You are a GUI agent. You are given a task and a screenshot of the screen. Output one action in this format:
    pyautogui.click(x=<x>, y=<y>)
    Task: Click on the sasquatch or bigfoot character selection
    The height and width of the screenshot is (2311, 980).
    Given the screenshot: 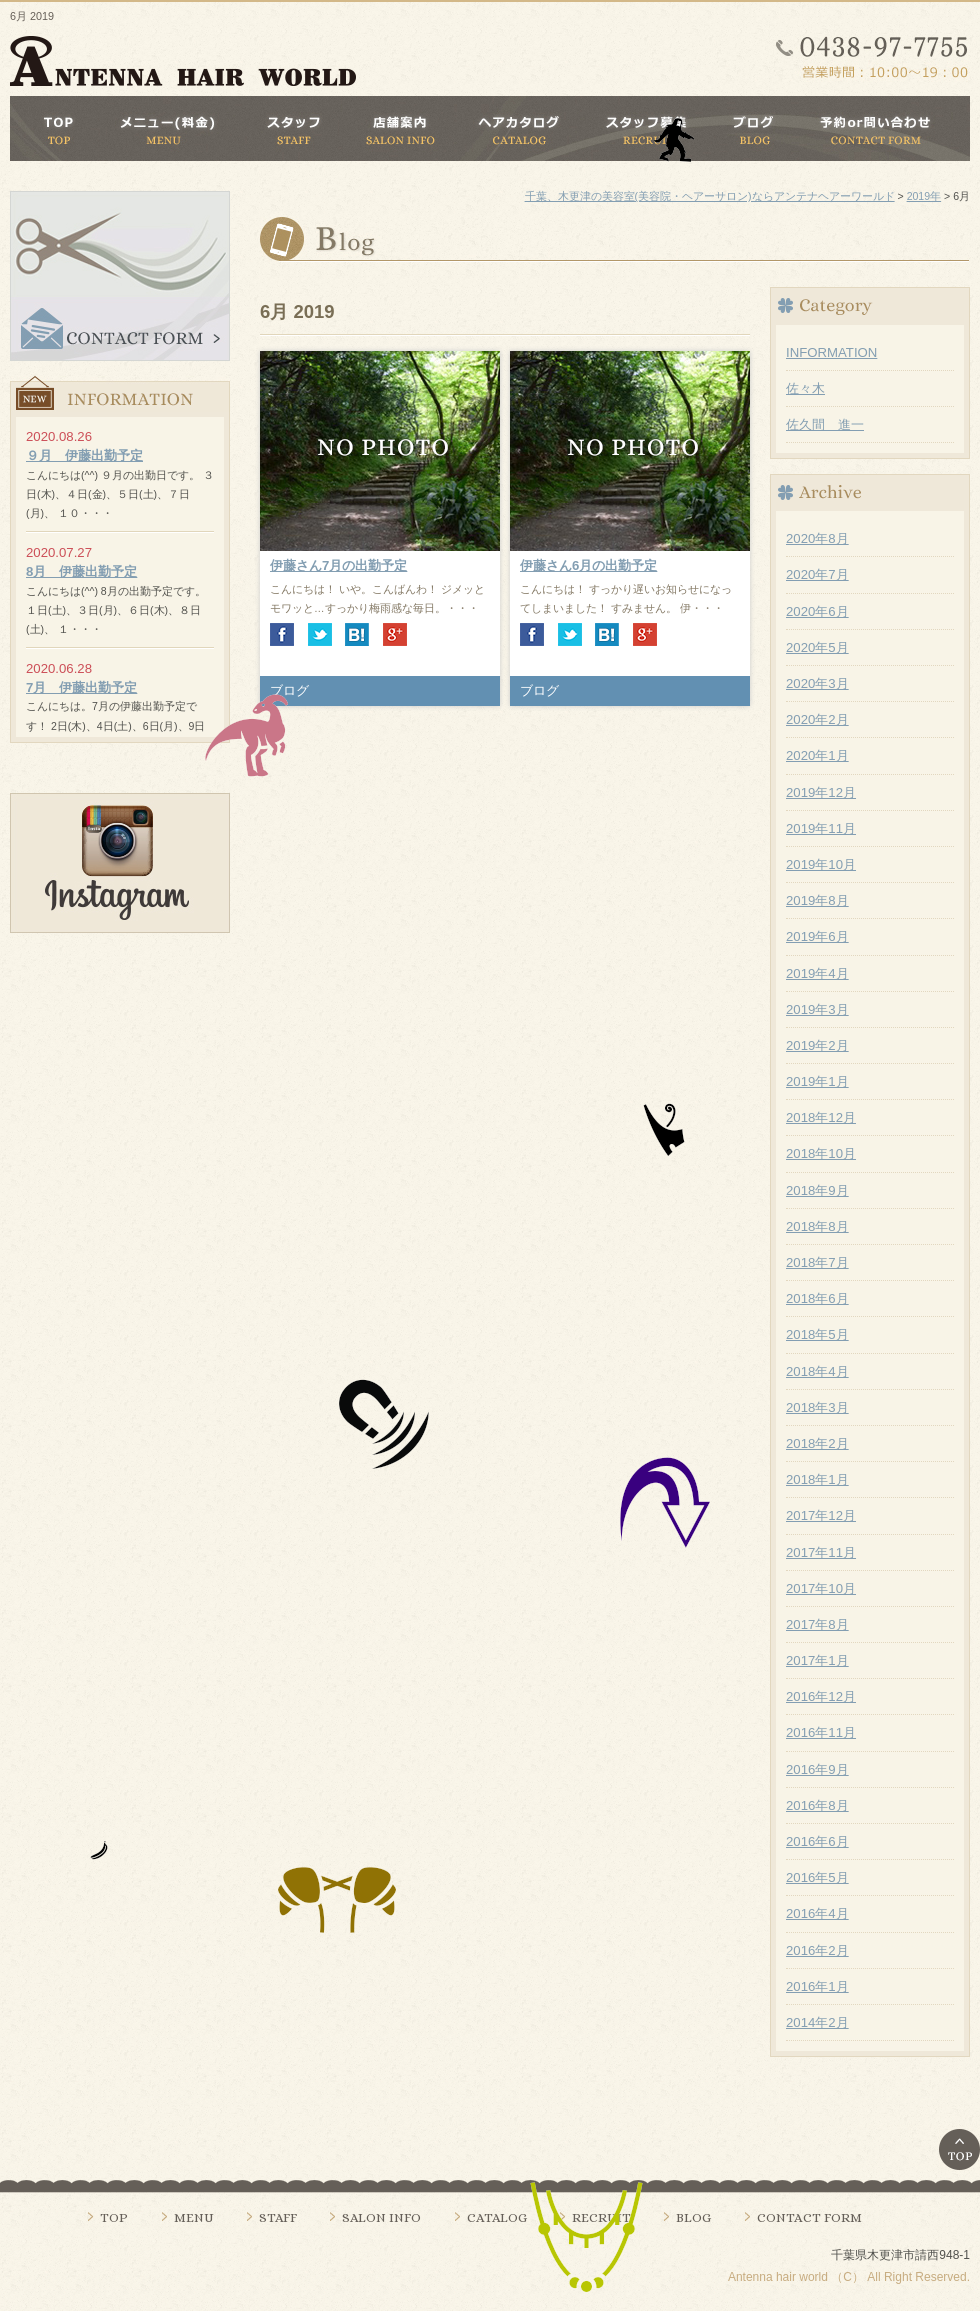 What is the action you would take?
    pyautogui.click(x=674, y=140)
    